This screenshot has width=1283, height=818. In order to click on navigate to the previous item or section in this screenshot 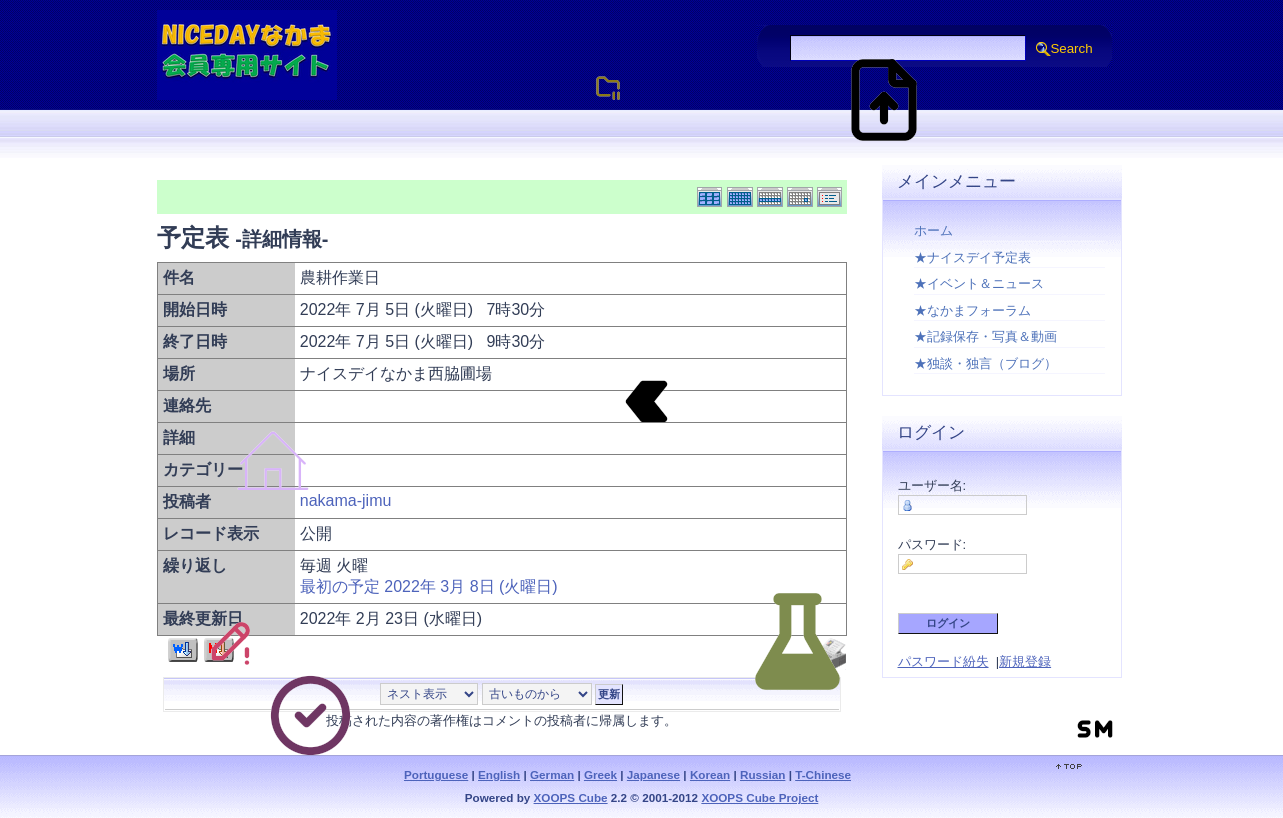, I will do `click(646, 401)`.